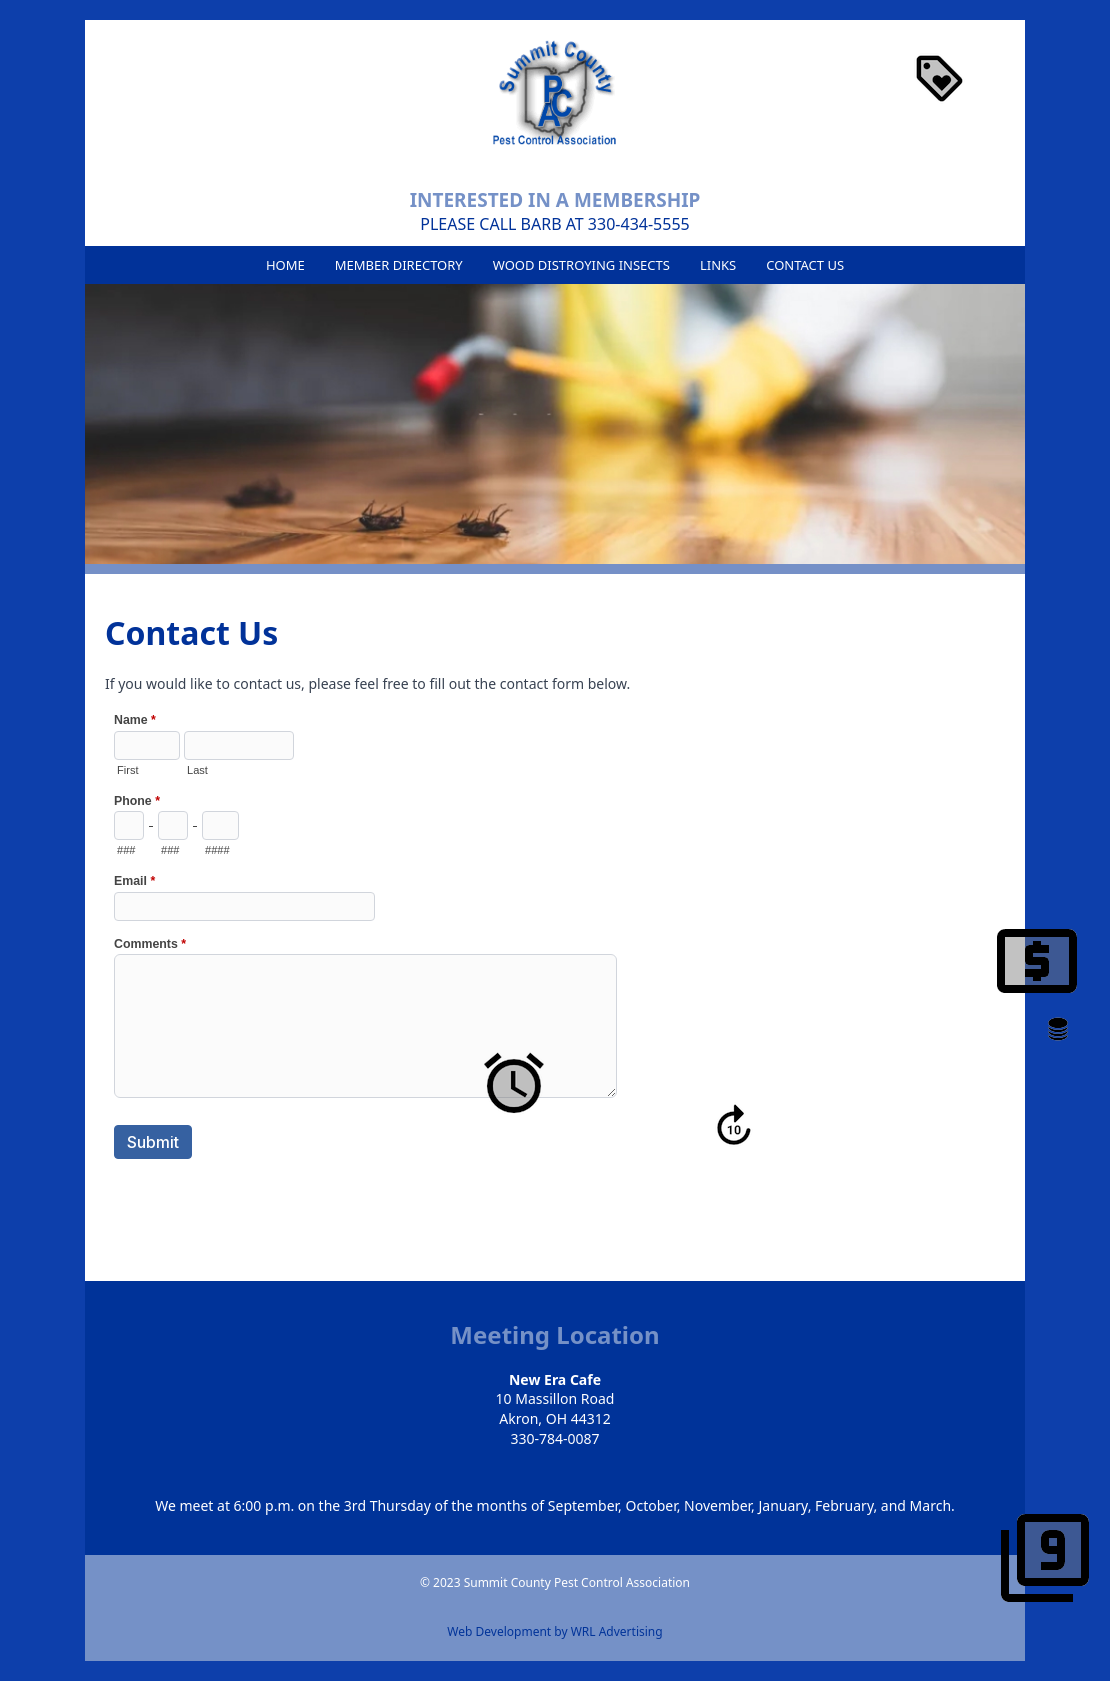  I want to click on set or manage alarms, so click(514, 1083).